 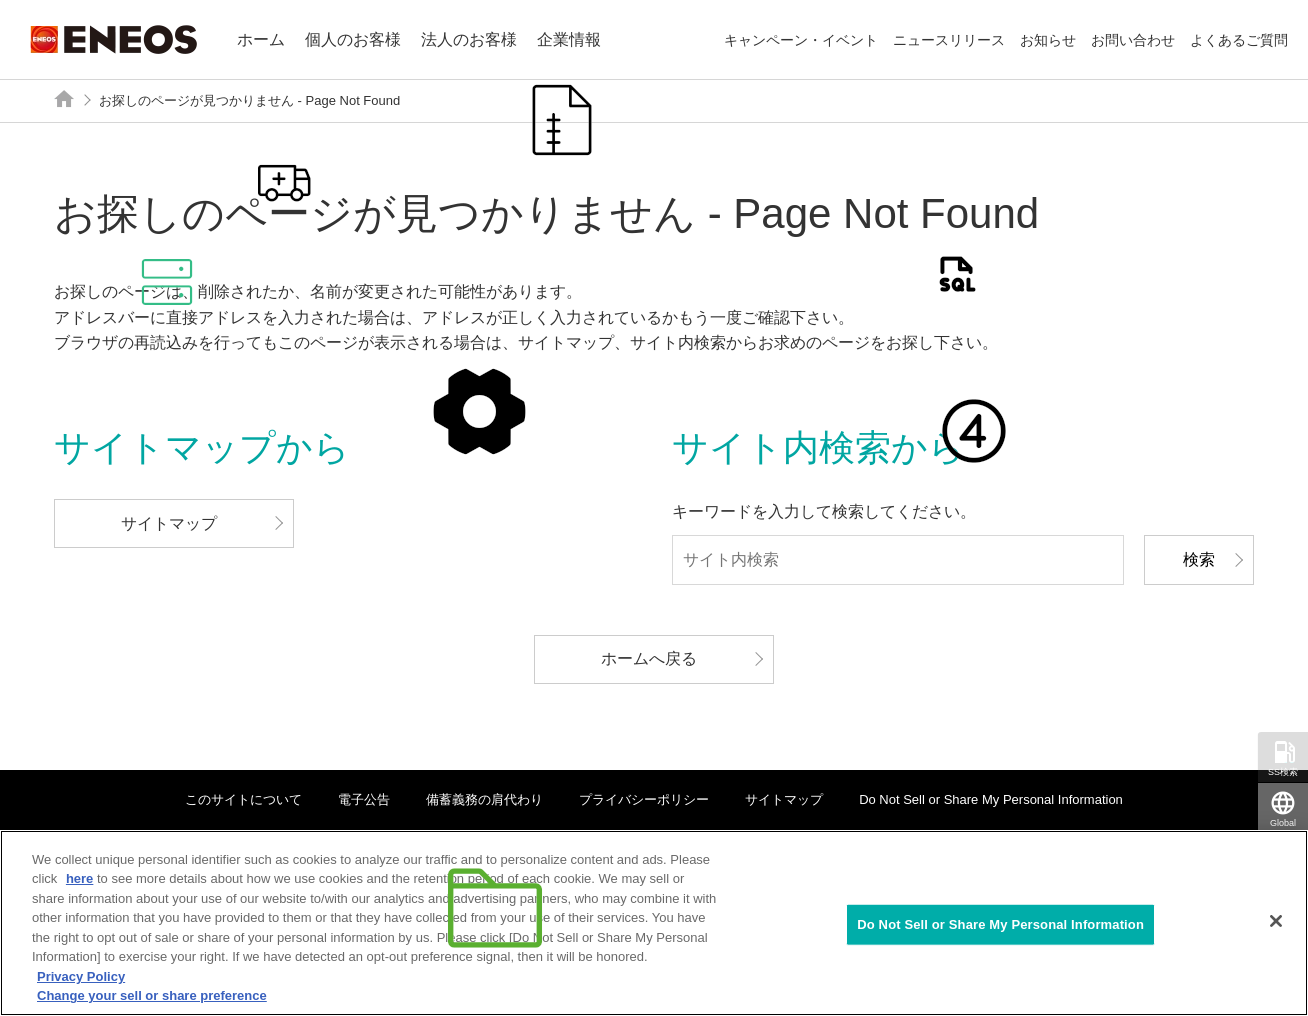 What do you see at coordinates (479, 411) in the screenshot?
I see `access settings or preferences` at bounding box center [479, 411].